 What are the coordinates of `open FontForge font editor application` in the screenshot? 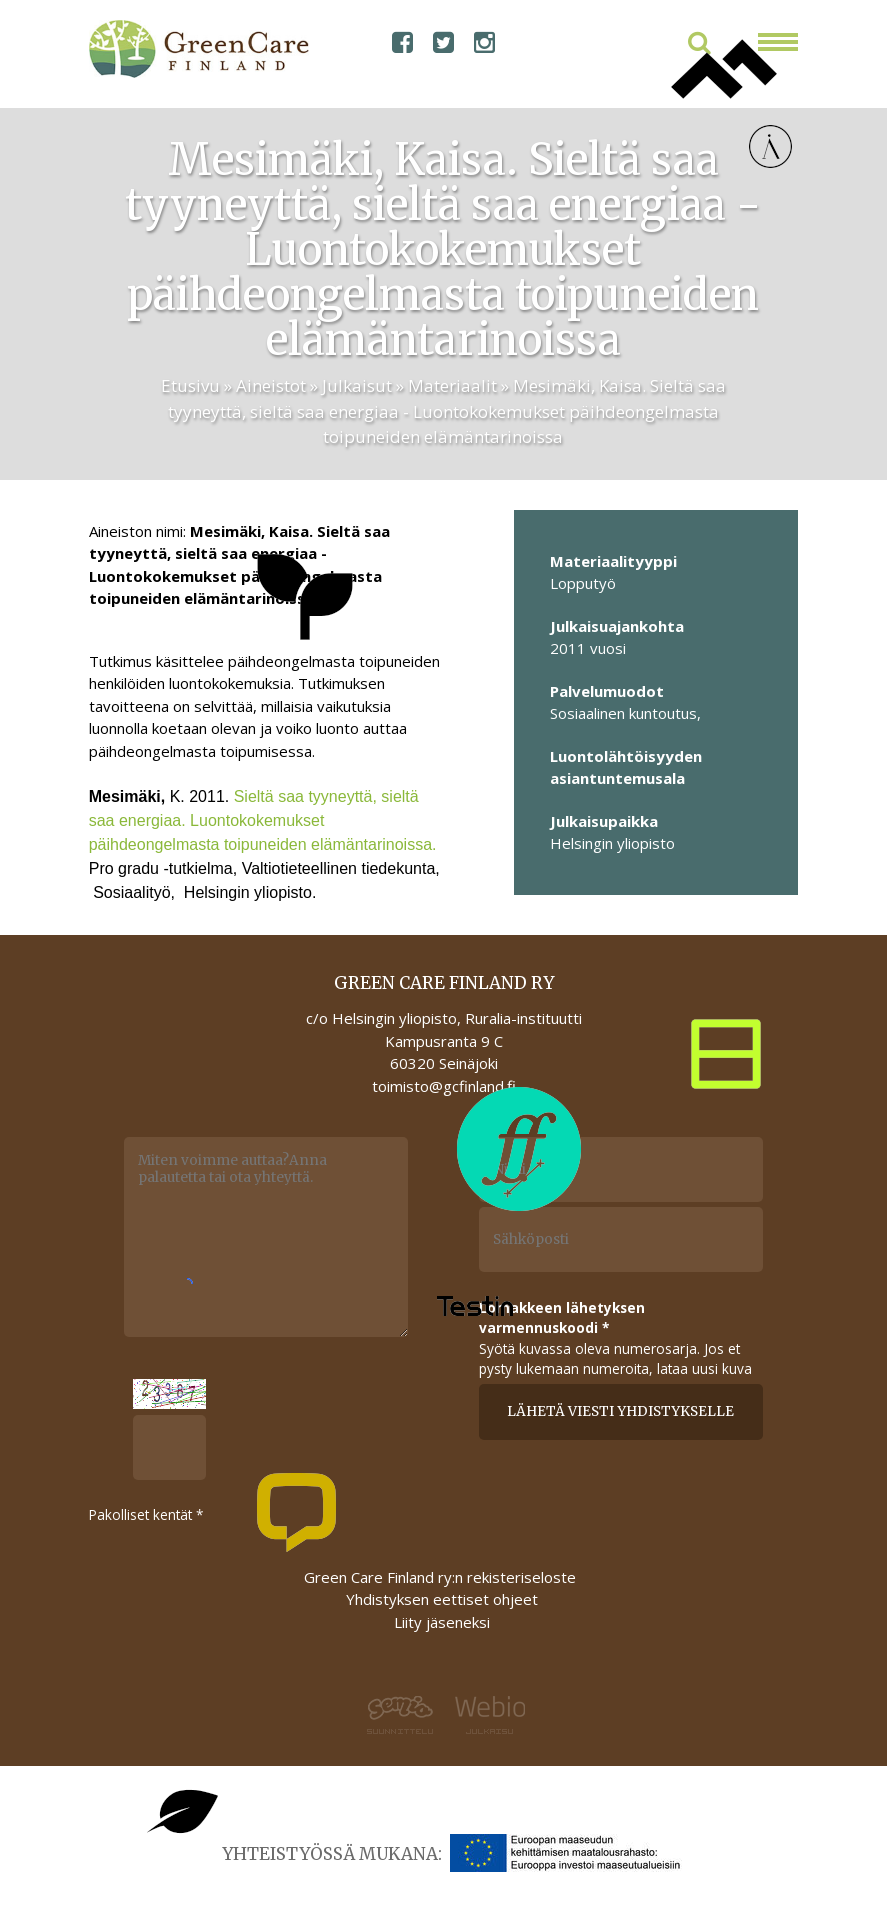 It's located at (519, 1149).